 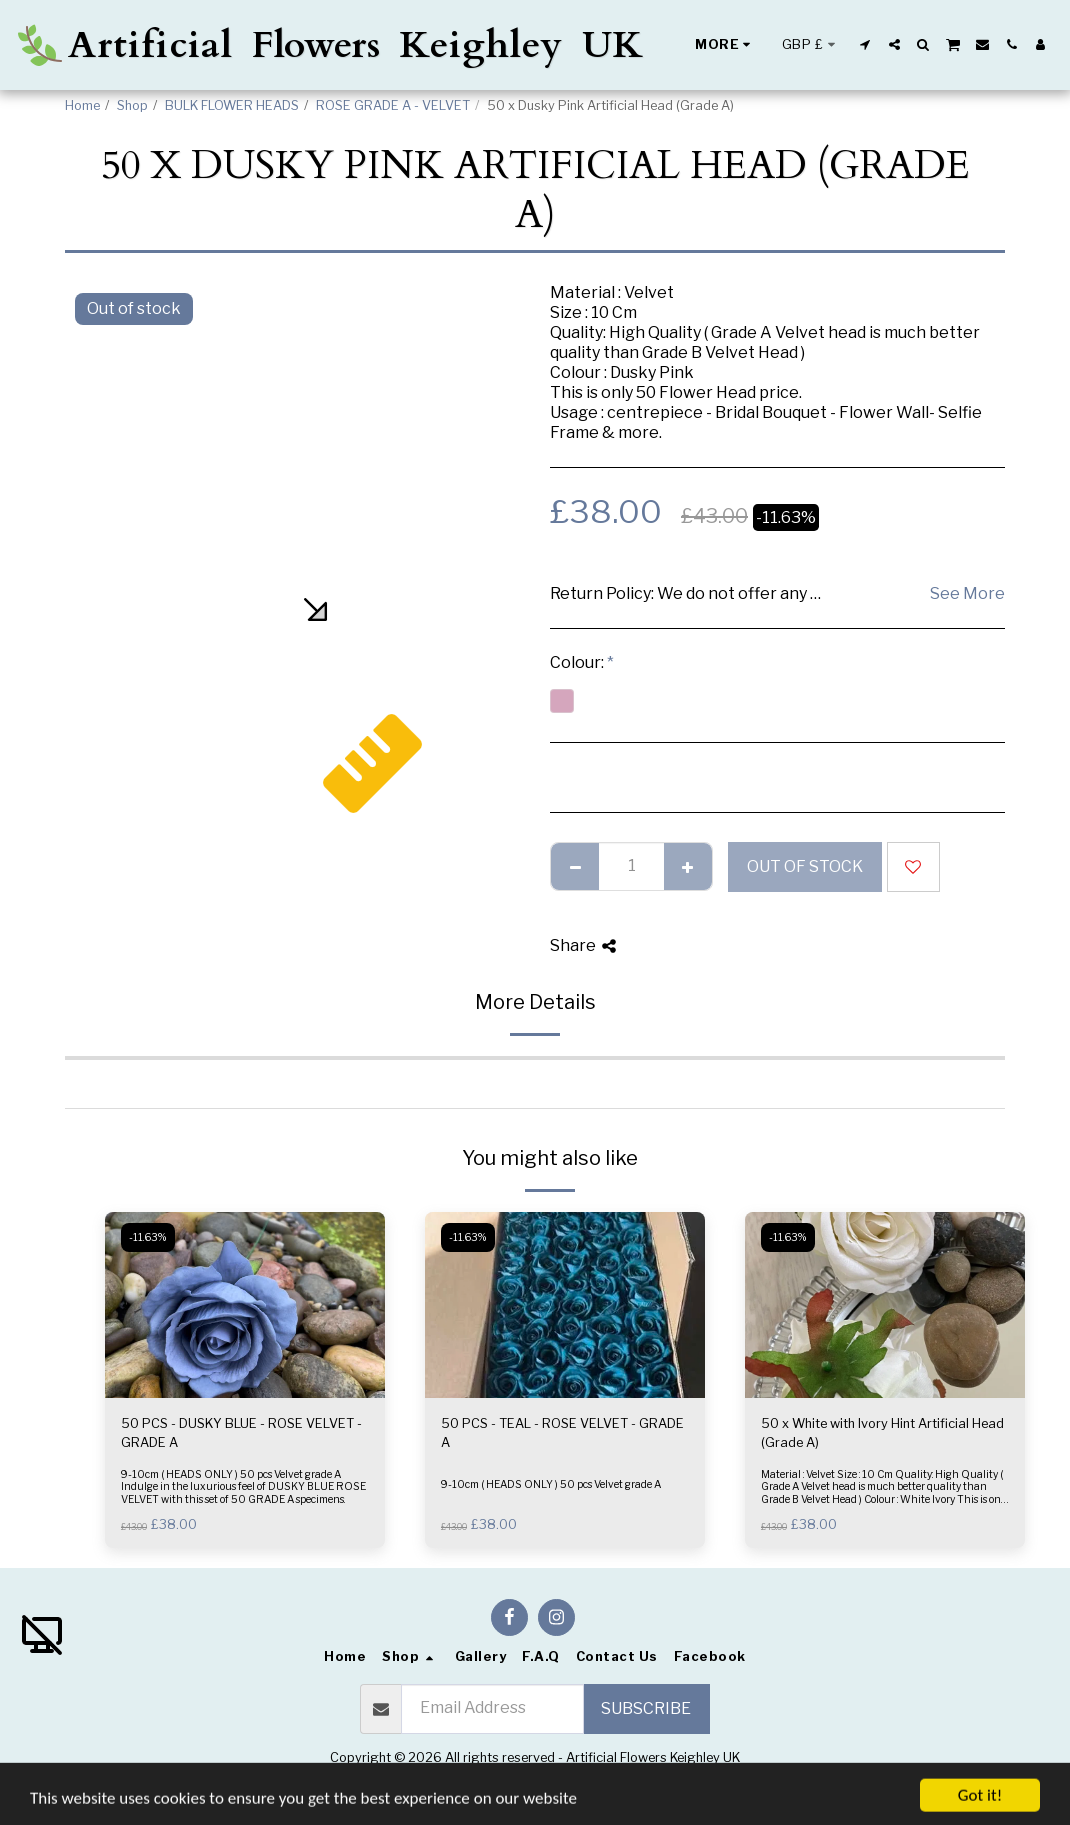 What do you see at coordinates (315, 609) in the screenshot?
I see `navigate to the next item diagonally` at bounding box center [315, 609].